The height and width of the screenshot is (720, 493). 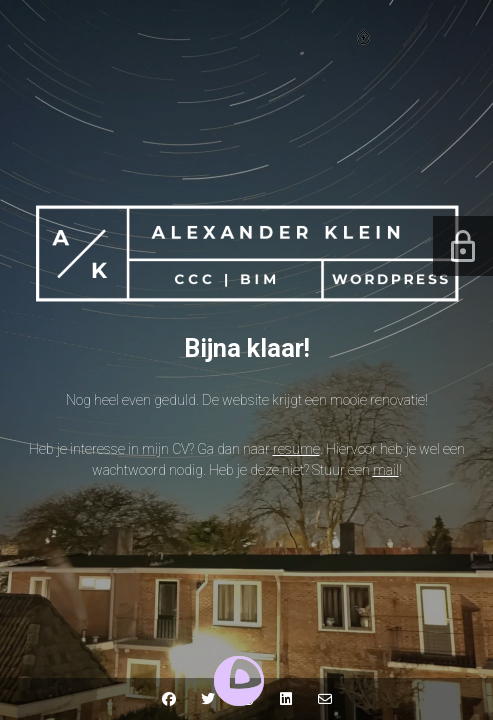 I want to click on indicates hydroelectric or water-powered energy, so click(x=363, y=37).